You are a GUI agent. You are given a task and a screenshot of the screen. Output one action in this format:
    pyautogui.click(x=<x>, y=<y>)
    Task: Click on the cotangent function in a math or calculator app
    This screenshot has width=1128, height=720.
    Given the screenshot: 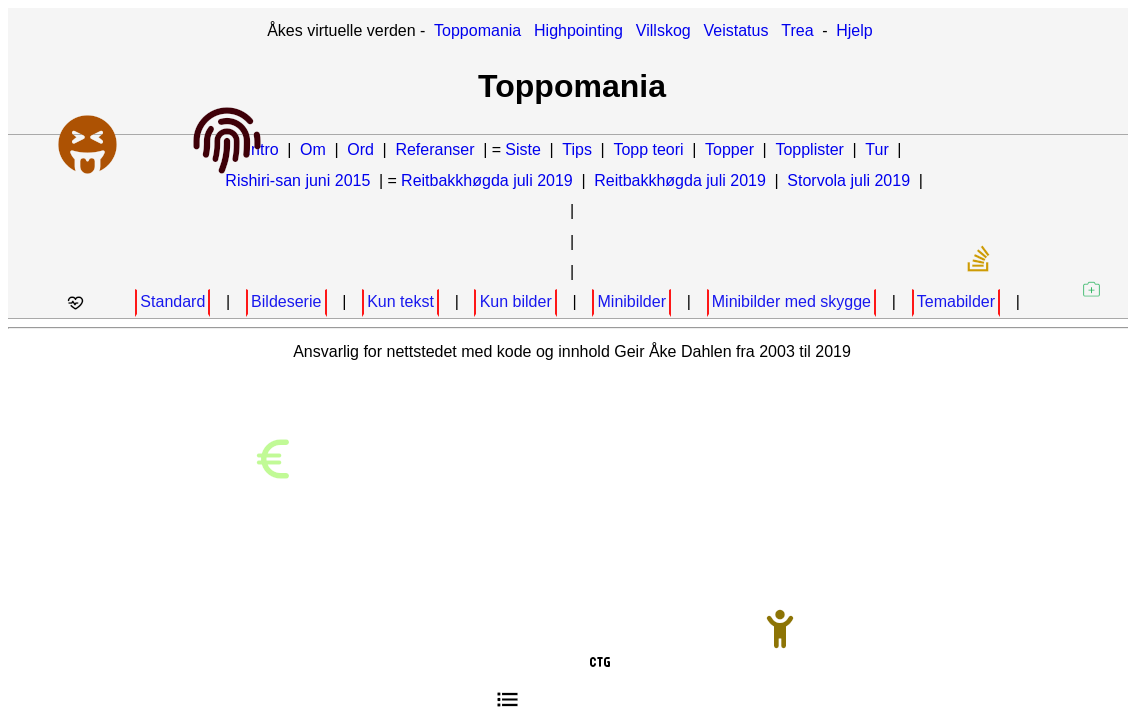 What is the action you would take?
    pyautogui.click(x=600, y=662)
    